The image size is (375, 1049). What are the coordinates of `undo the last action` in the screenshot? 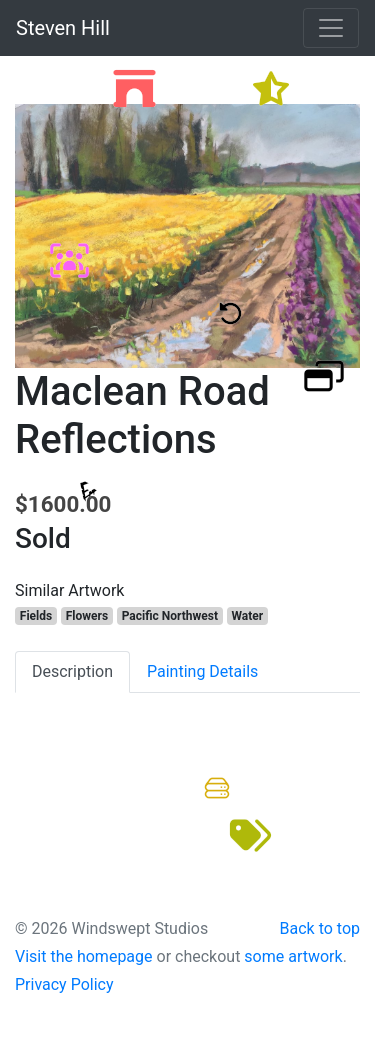 It's located at (230, 313).